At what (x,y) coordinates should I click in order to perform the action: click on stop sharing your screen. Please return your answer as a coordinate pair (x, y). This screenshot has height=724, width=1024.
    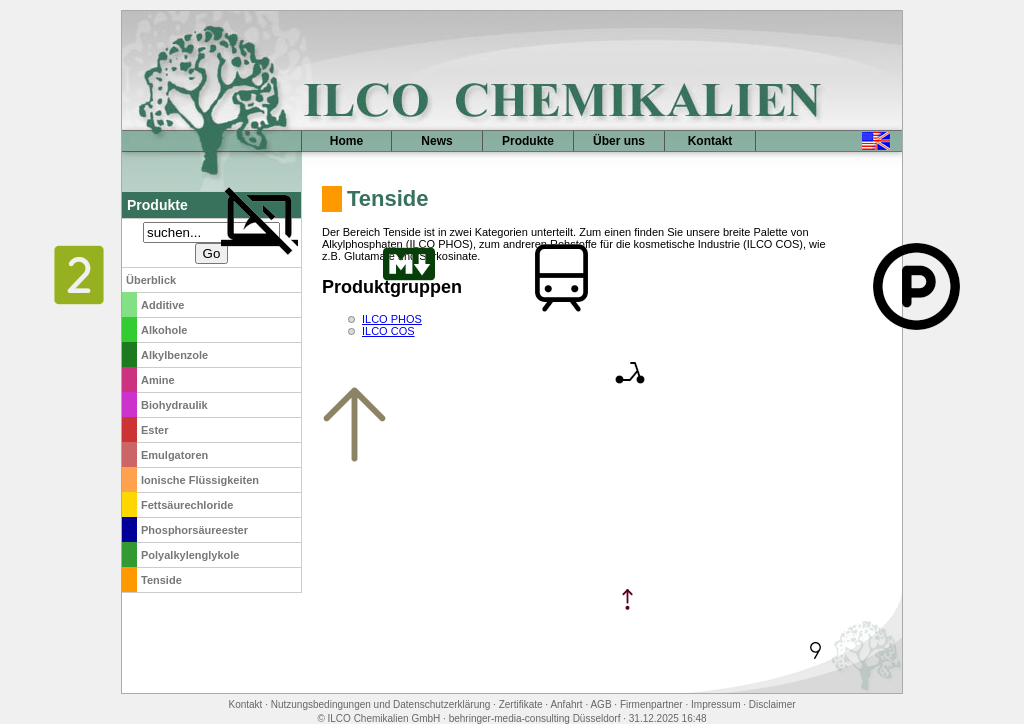
    Looking at the image, I should click on (259, 220).